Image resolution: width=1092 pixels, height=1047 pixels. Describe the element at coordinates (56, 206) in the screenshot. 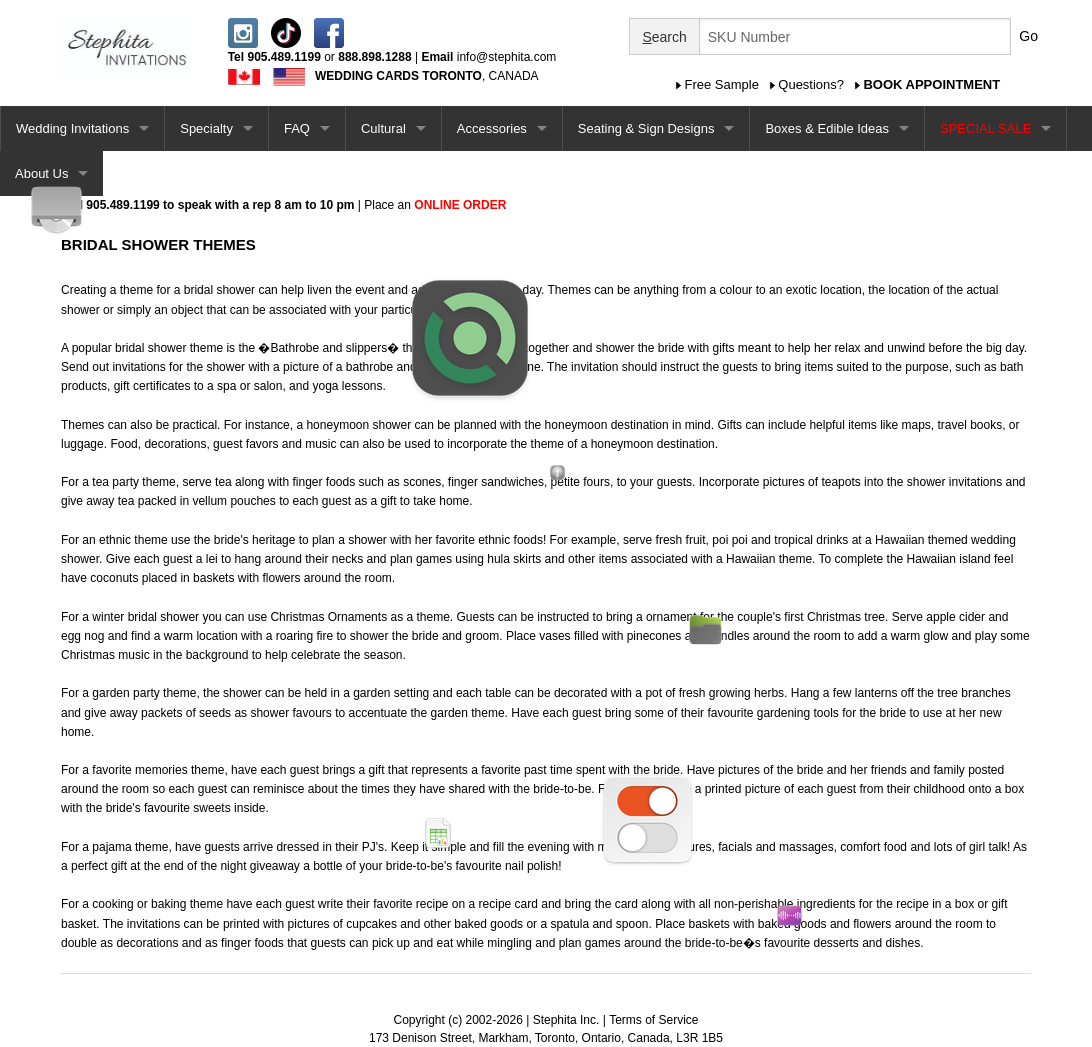

I see `access optical drive or CD/DVD reader` at that location.